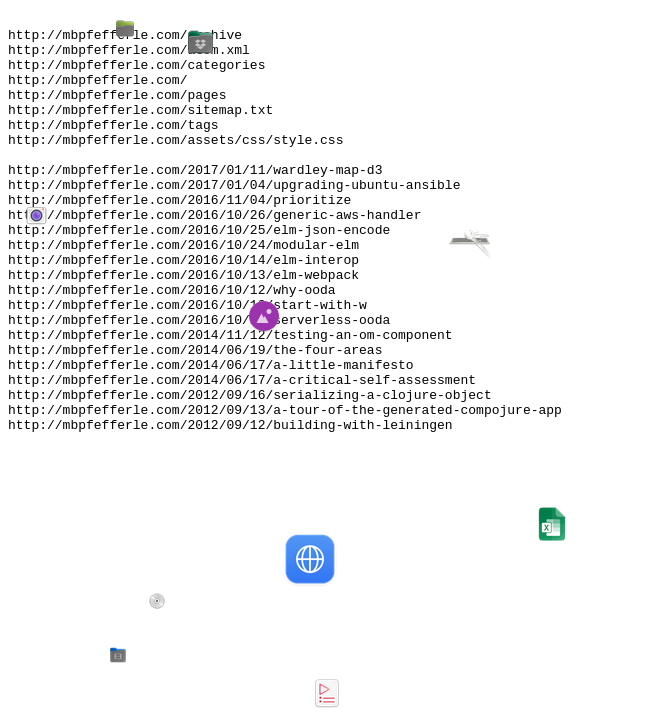  Describe the element at coordinates (552, 524) in the screenshot. I see `open microsoft excel spreadsheet file` at that location.